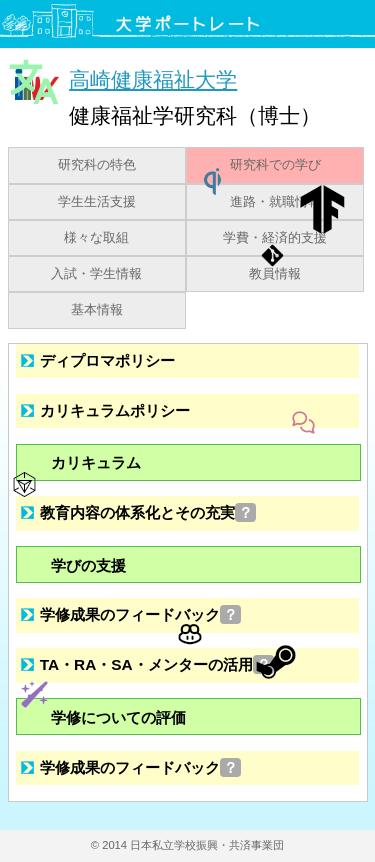 The width and height of the screenshot is (375, 862). What do you see at coordinates (272, 255) in the screenshot?
I see `git version control logo` at bounding box center [272, 255].